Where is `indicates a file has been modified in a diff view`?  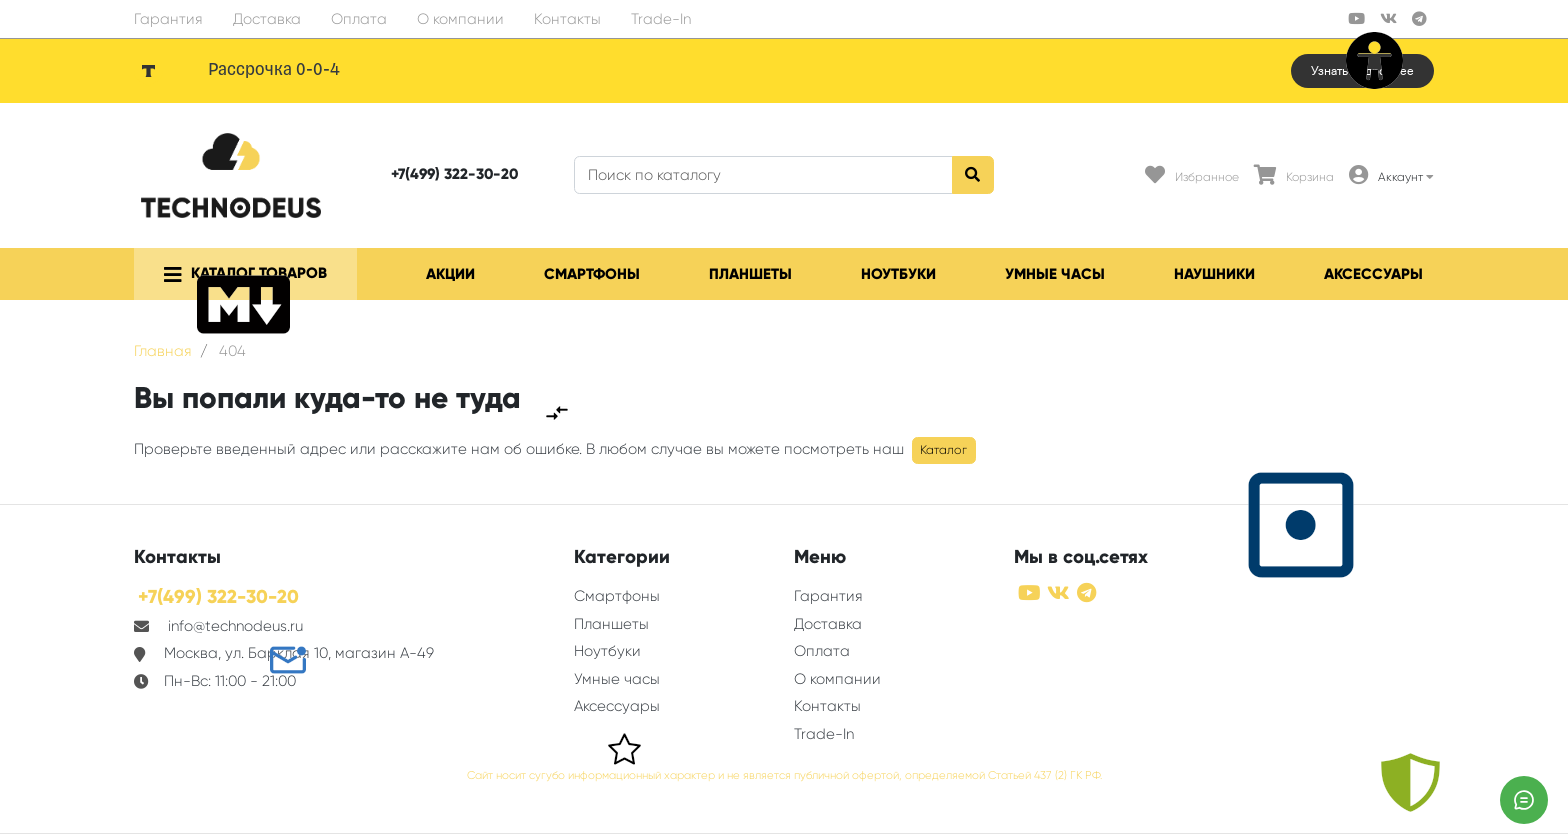
indicates a file has been modified in a diff view is located at coordinates (1301, 525).